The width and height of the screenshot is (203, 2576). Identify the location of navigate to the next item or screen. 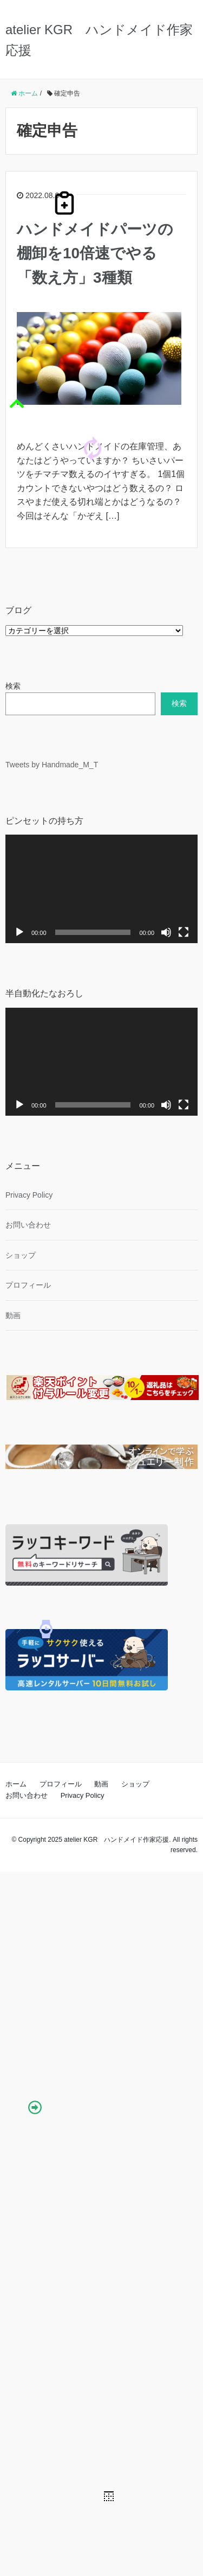
(35, 2107).